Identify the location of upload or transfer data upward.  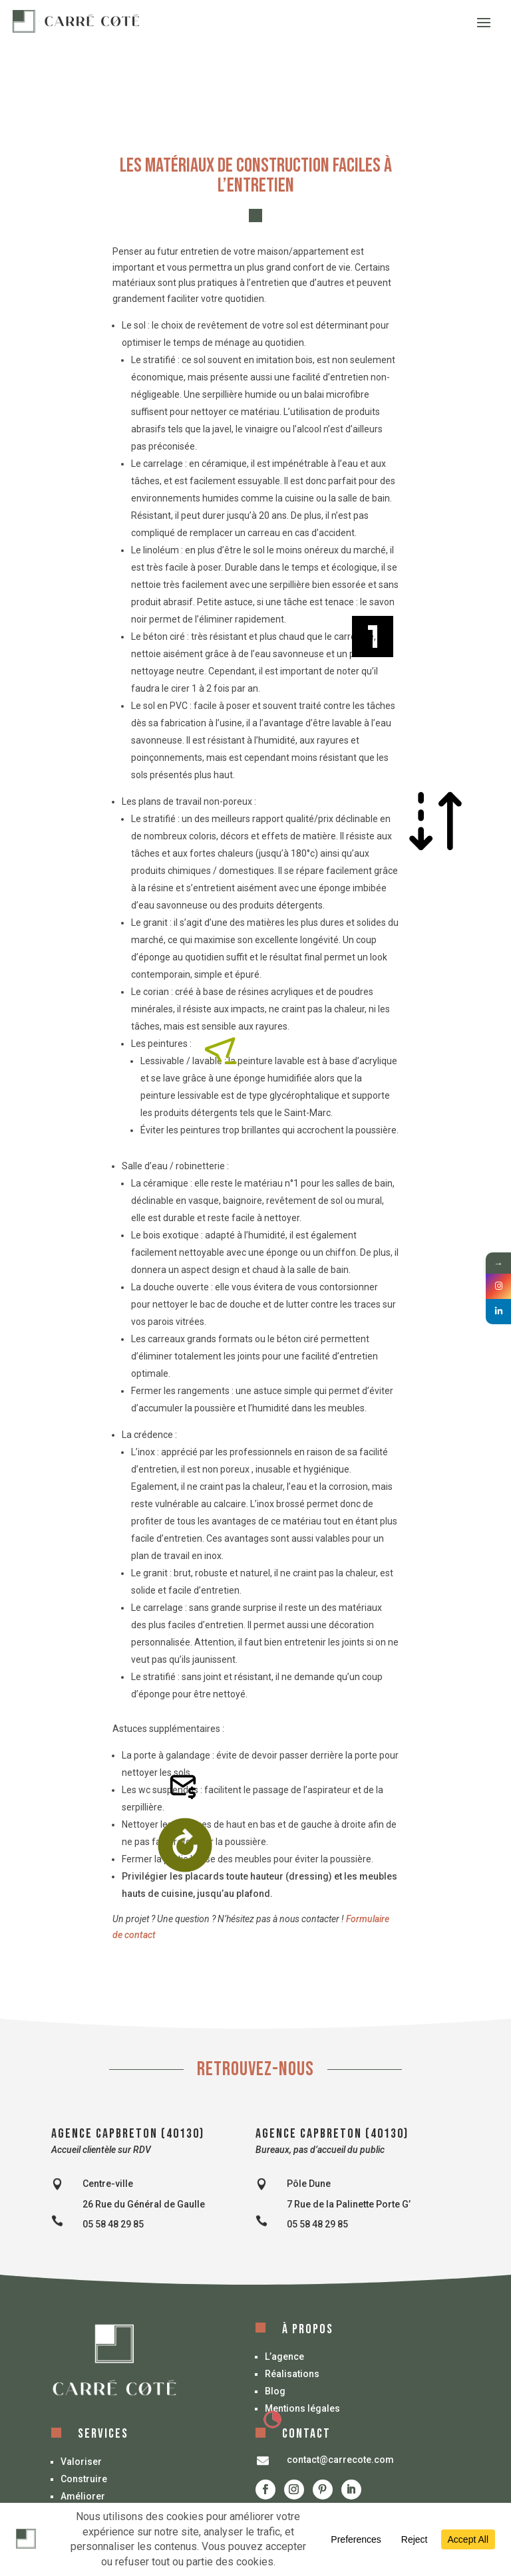
(435, 821).